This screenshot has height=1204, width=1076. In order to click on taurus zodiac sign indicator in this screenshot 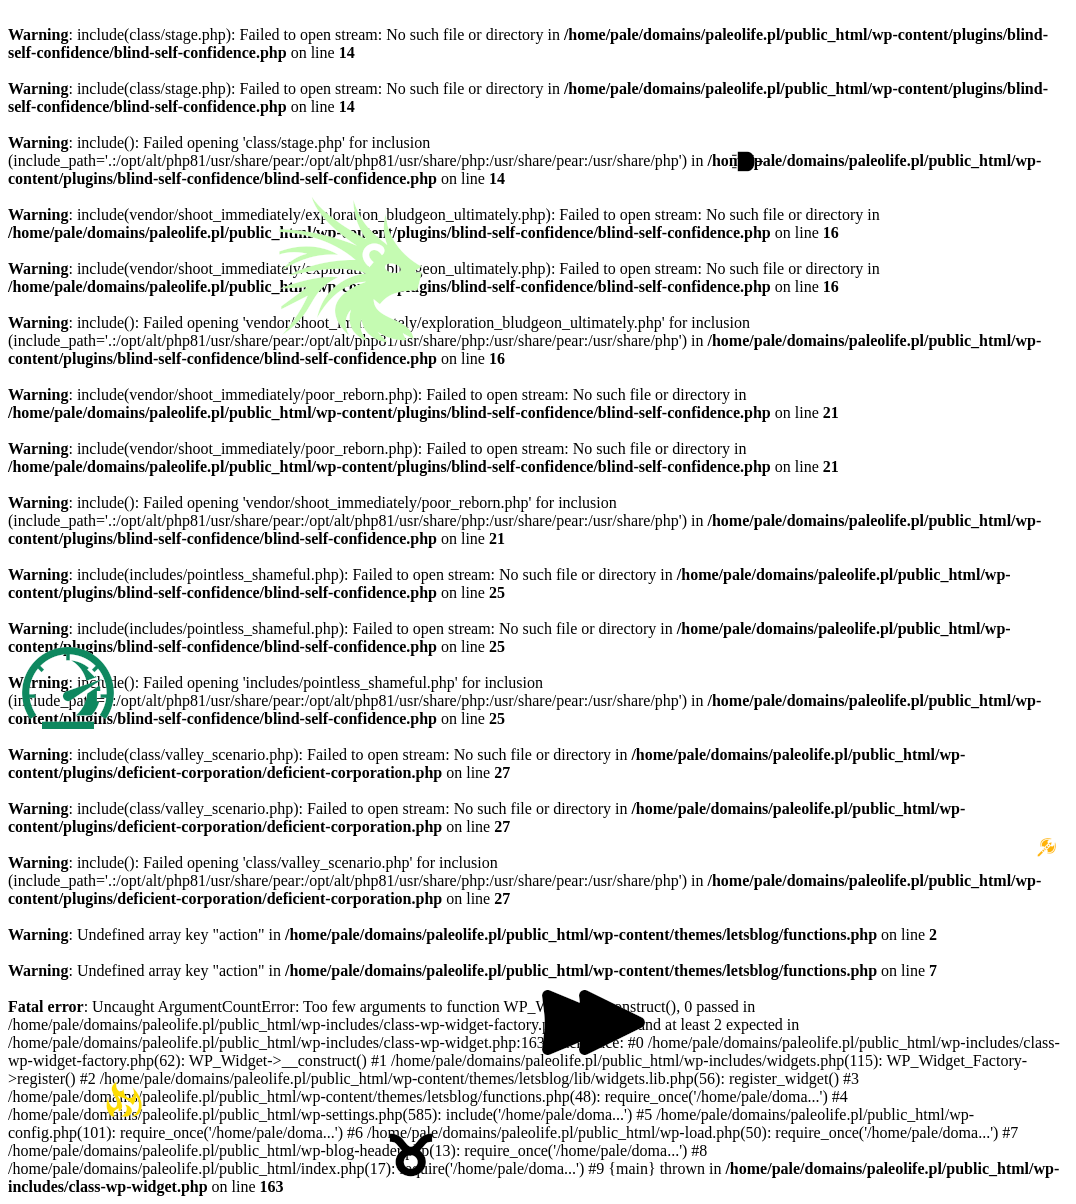, I will do `click(411, 1155)`.